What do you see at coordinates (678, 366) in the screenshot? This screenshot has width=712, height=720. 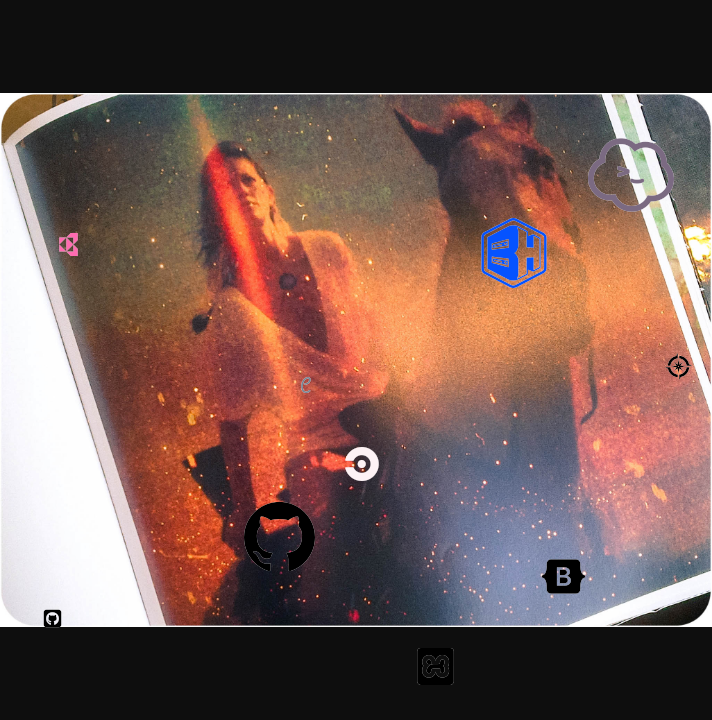 I see `open OSGeo geospatial tools or resources` at bounding box center [678, 366].